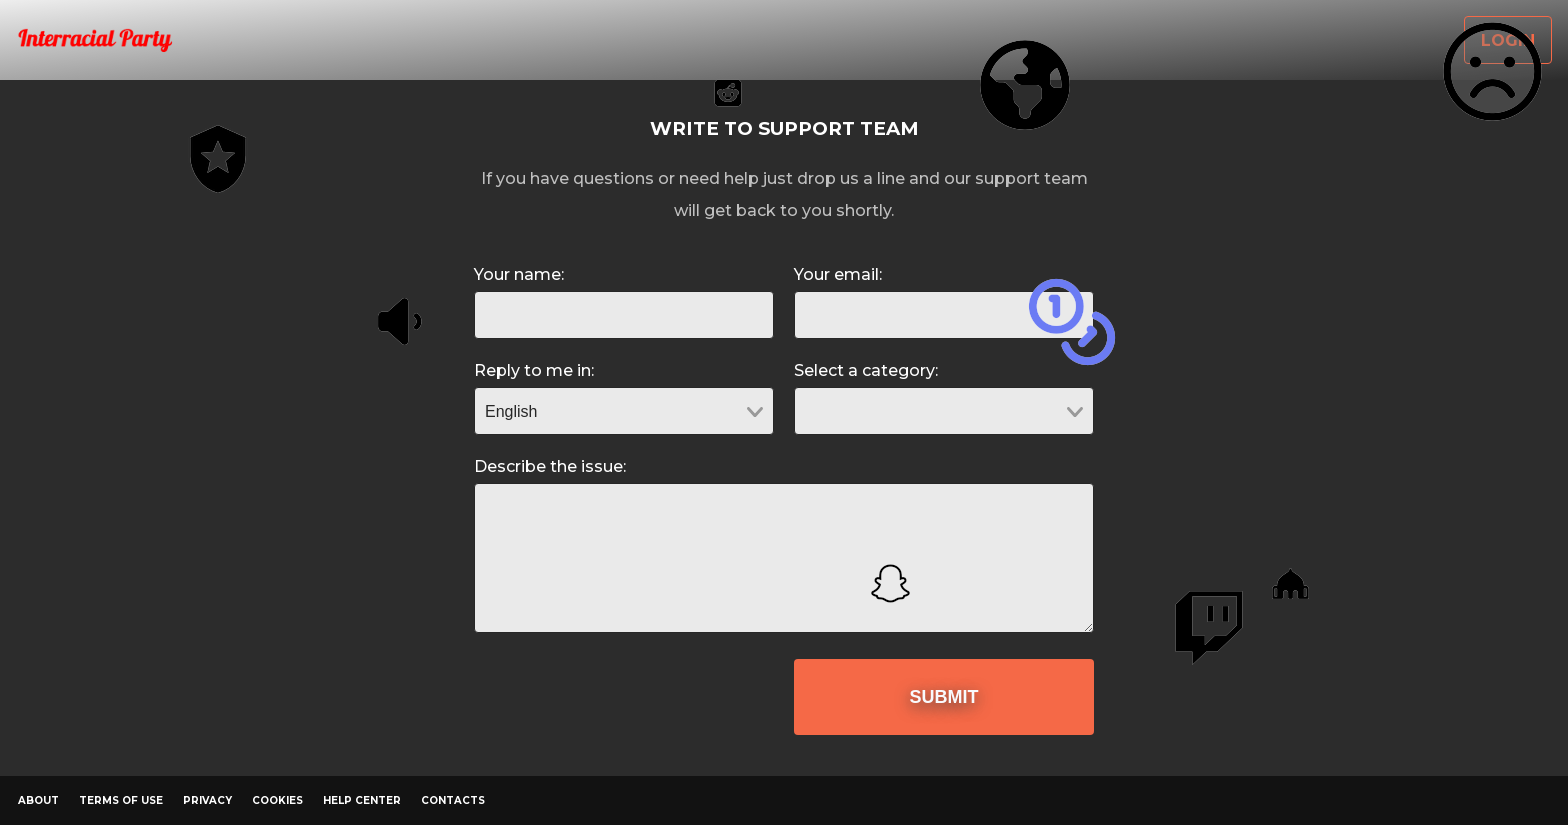 The width and height of the screenshot is (1568, 825). I want to click on contact local police or emergency services, so click(218, 159).